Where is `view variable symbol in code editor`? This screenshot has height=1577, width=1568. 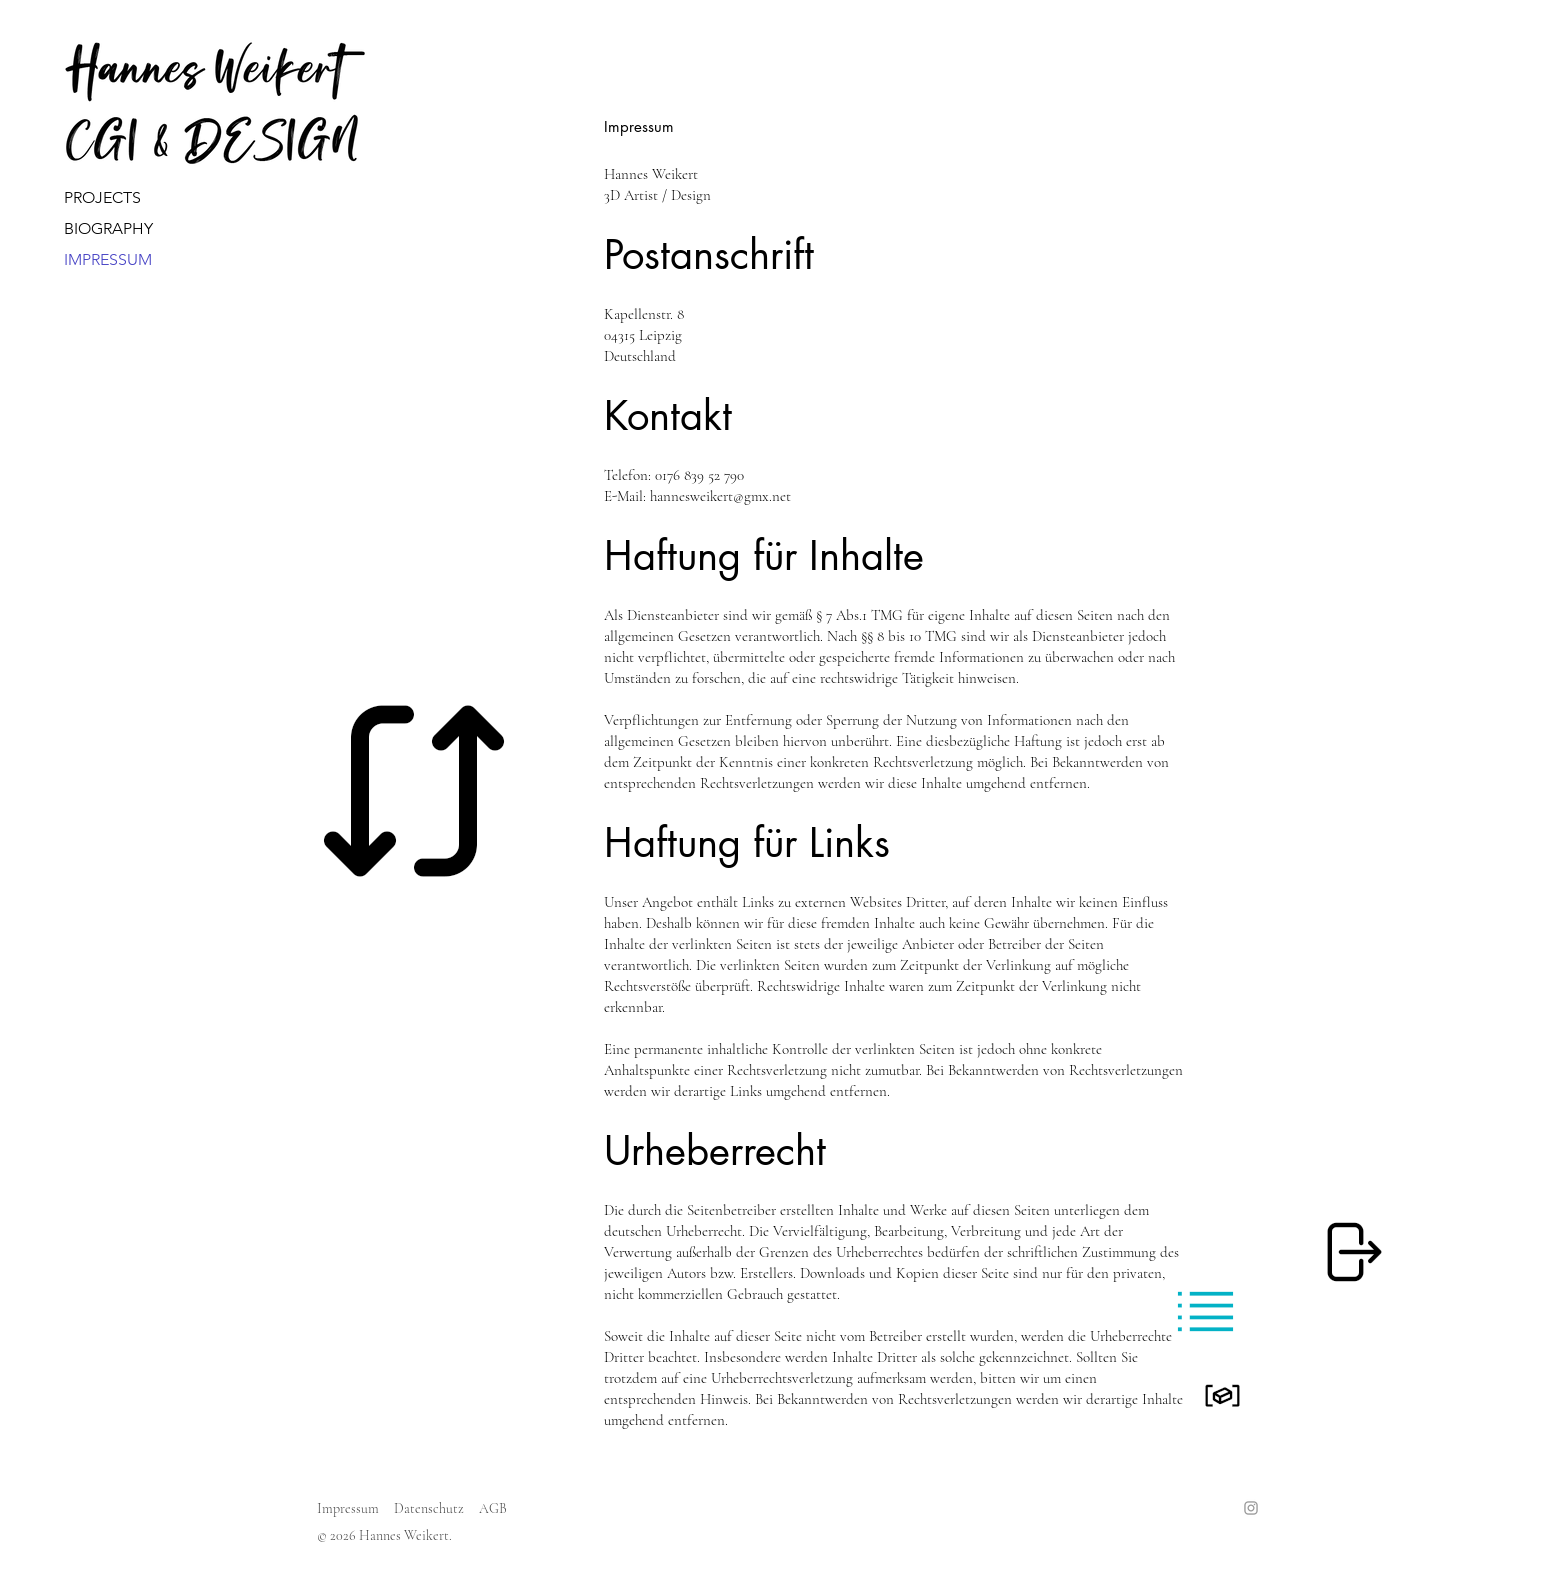 view variable symbol in code editor is located at coordinates (1222, 1394).